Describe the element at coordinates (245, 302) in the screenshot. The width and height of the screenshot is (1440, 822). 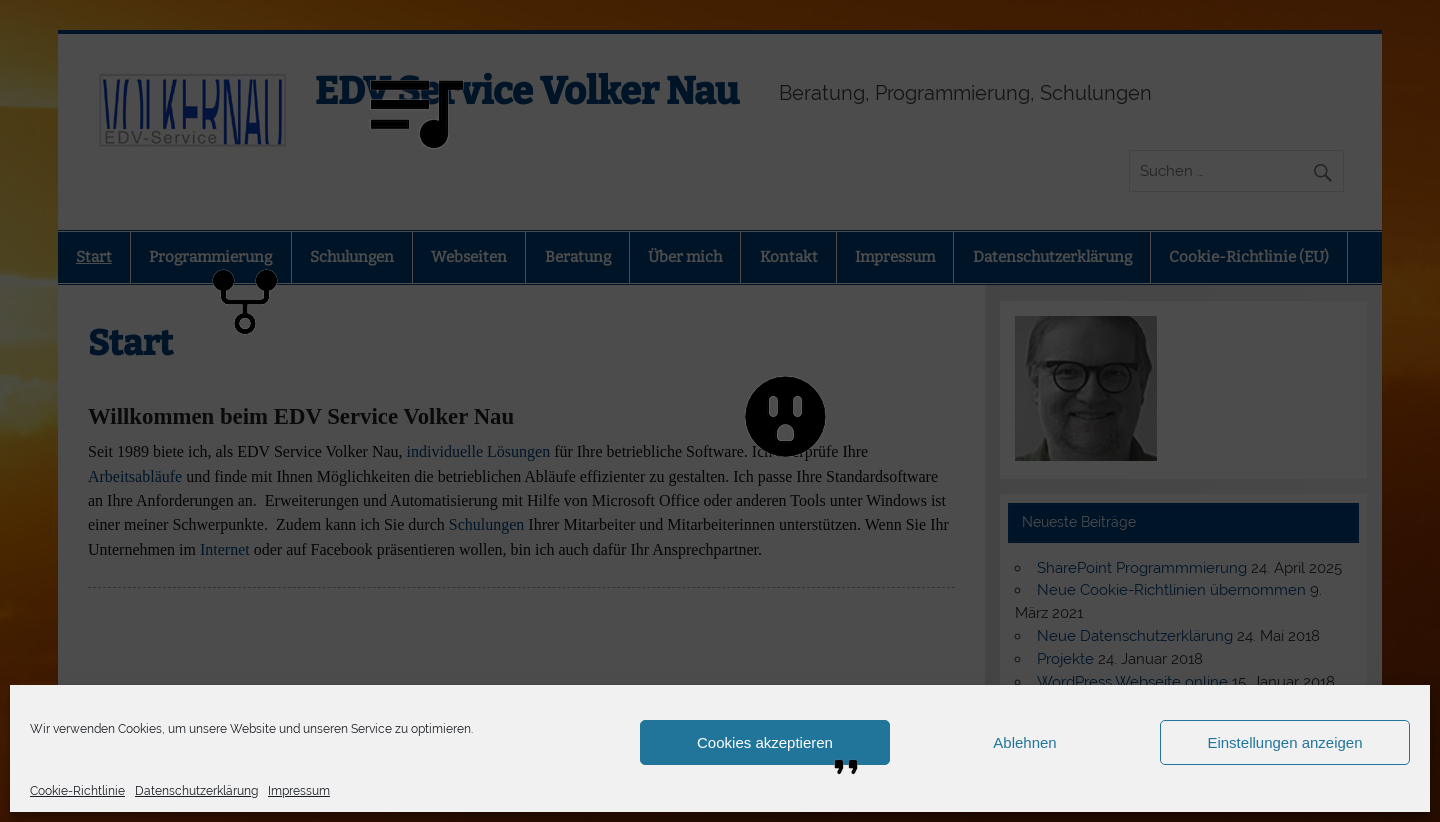
I see `create a new branch or fork in a repository` at that location.